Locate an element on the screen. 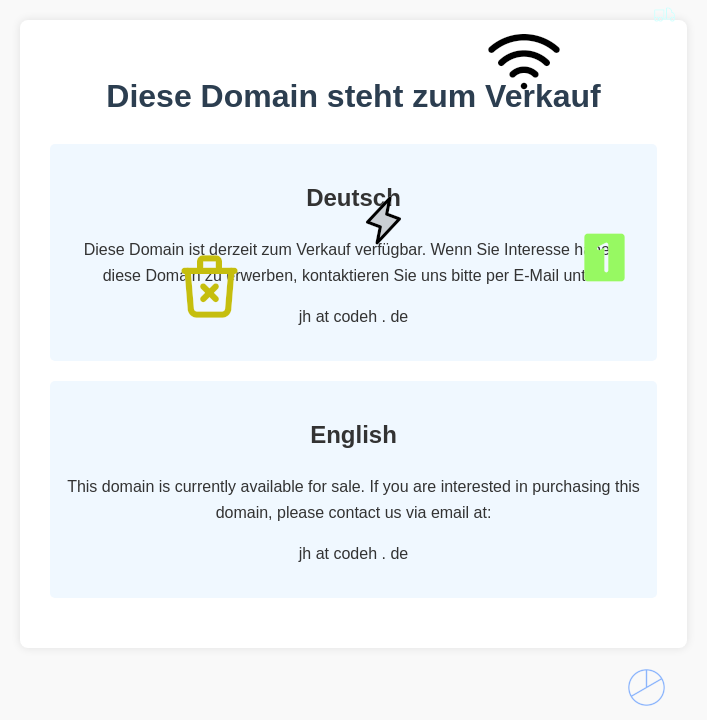  track shipment or delivery status is located at coordinates (664, 14).